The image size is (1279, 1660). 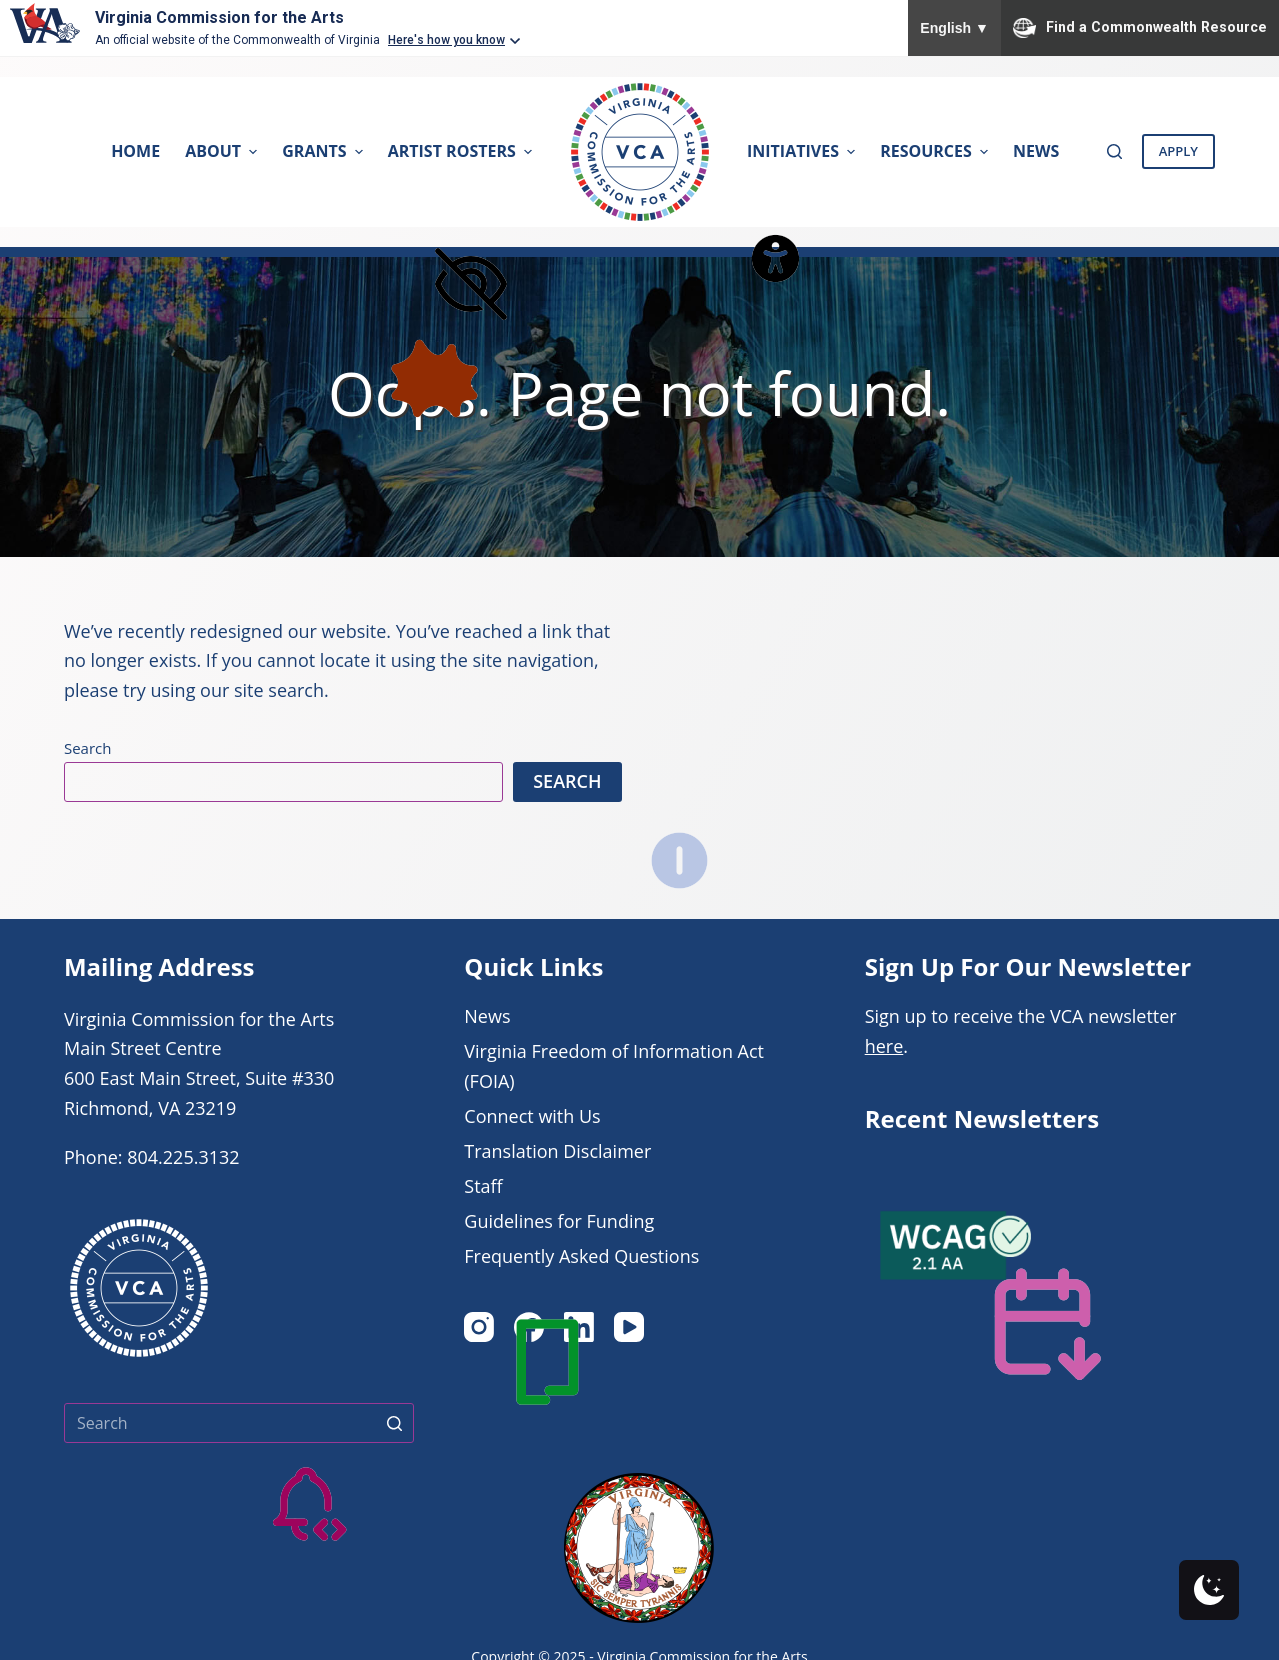 I want to click on configure notification settings via code, so click(x=306, y=1504).